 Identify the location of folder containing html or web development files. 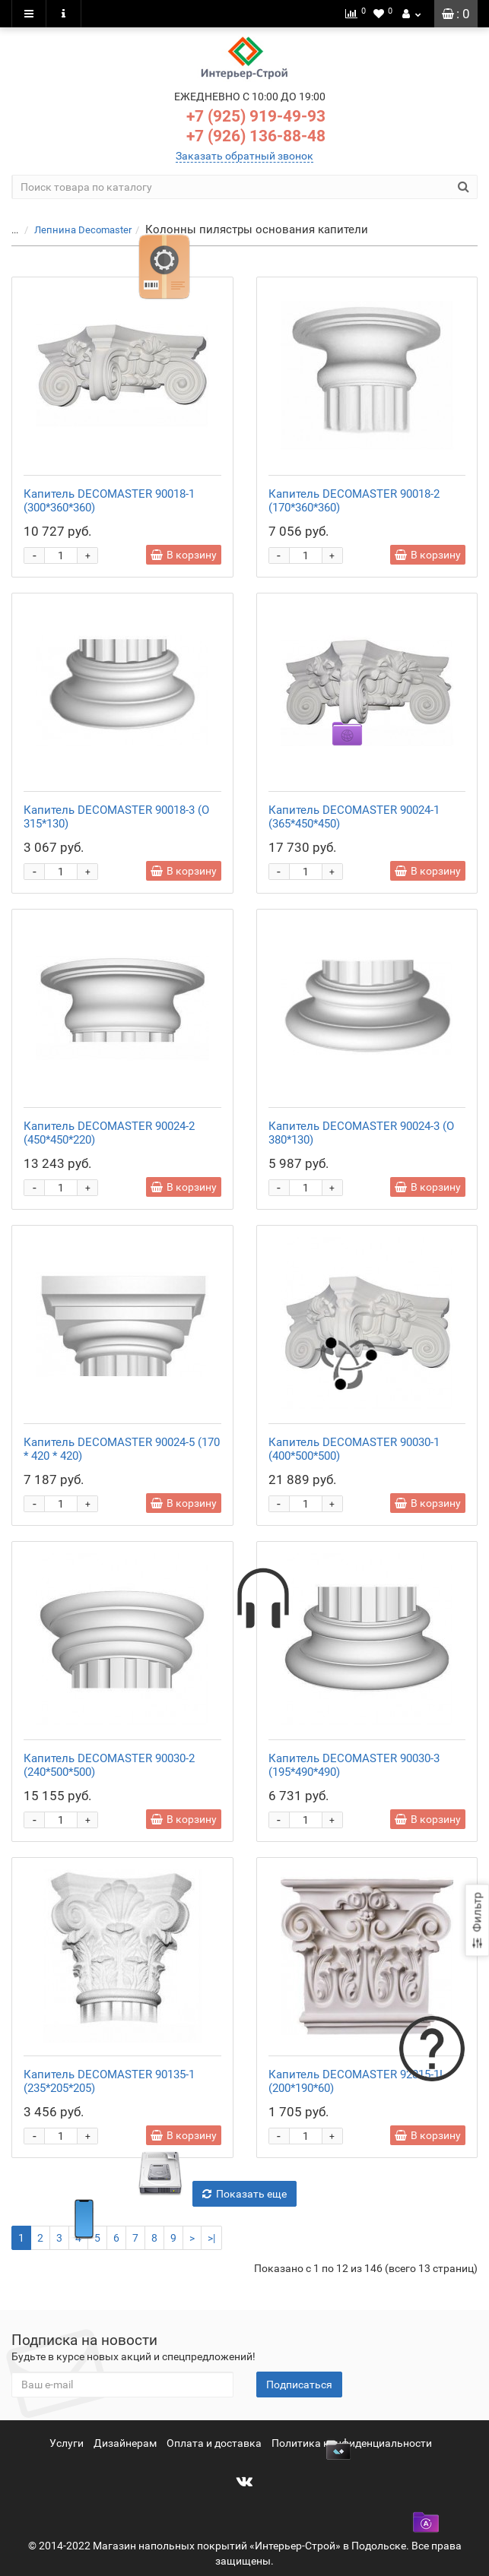
(347, 733).